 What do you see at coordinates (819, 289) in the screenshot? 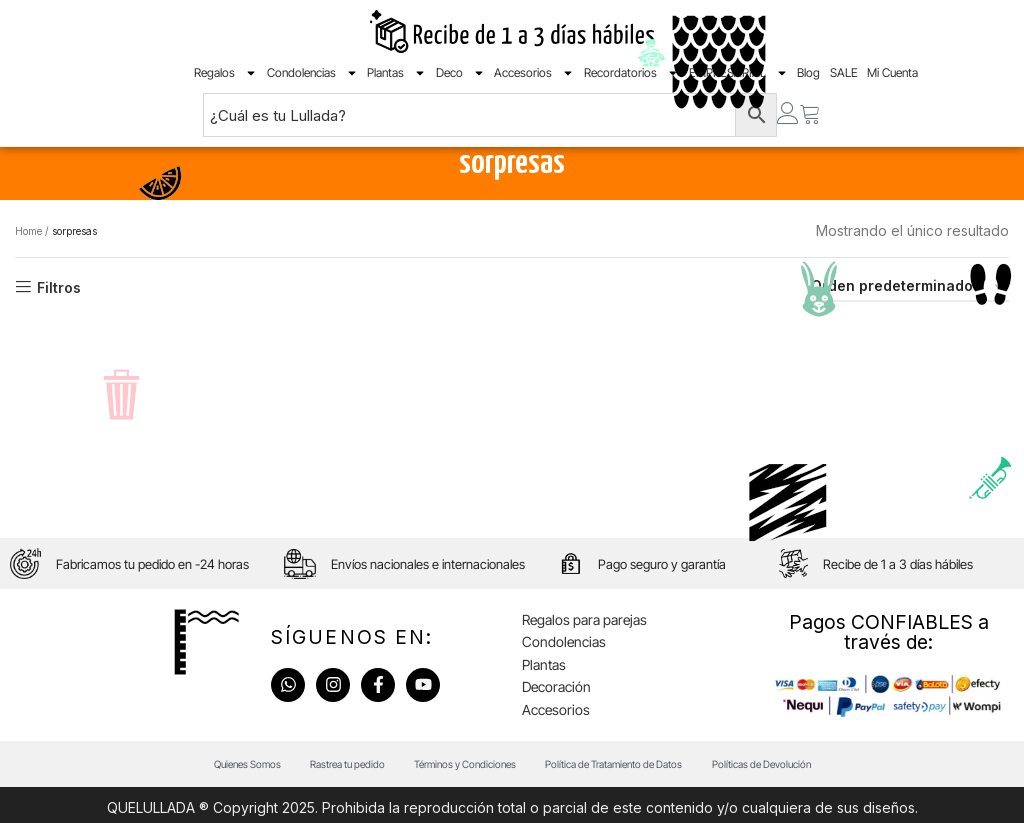
I see `indicates rabbit or bunny-related content` at bounding box center [819, 289].